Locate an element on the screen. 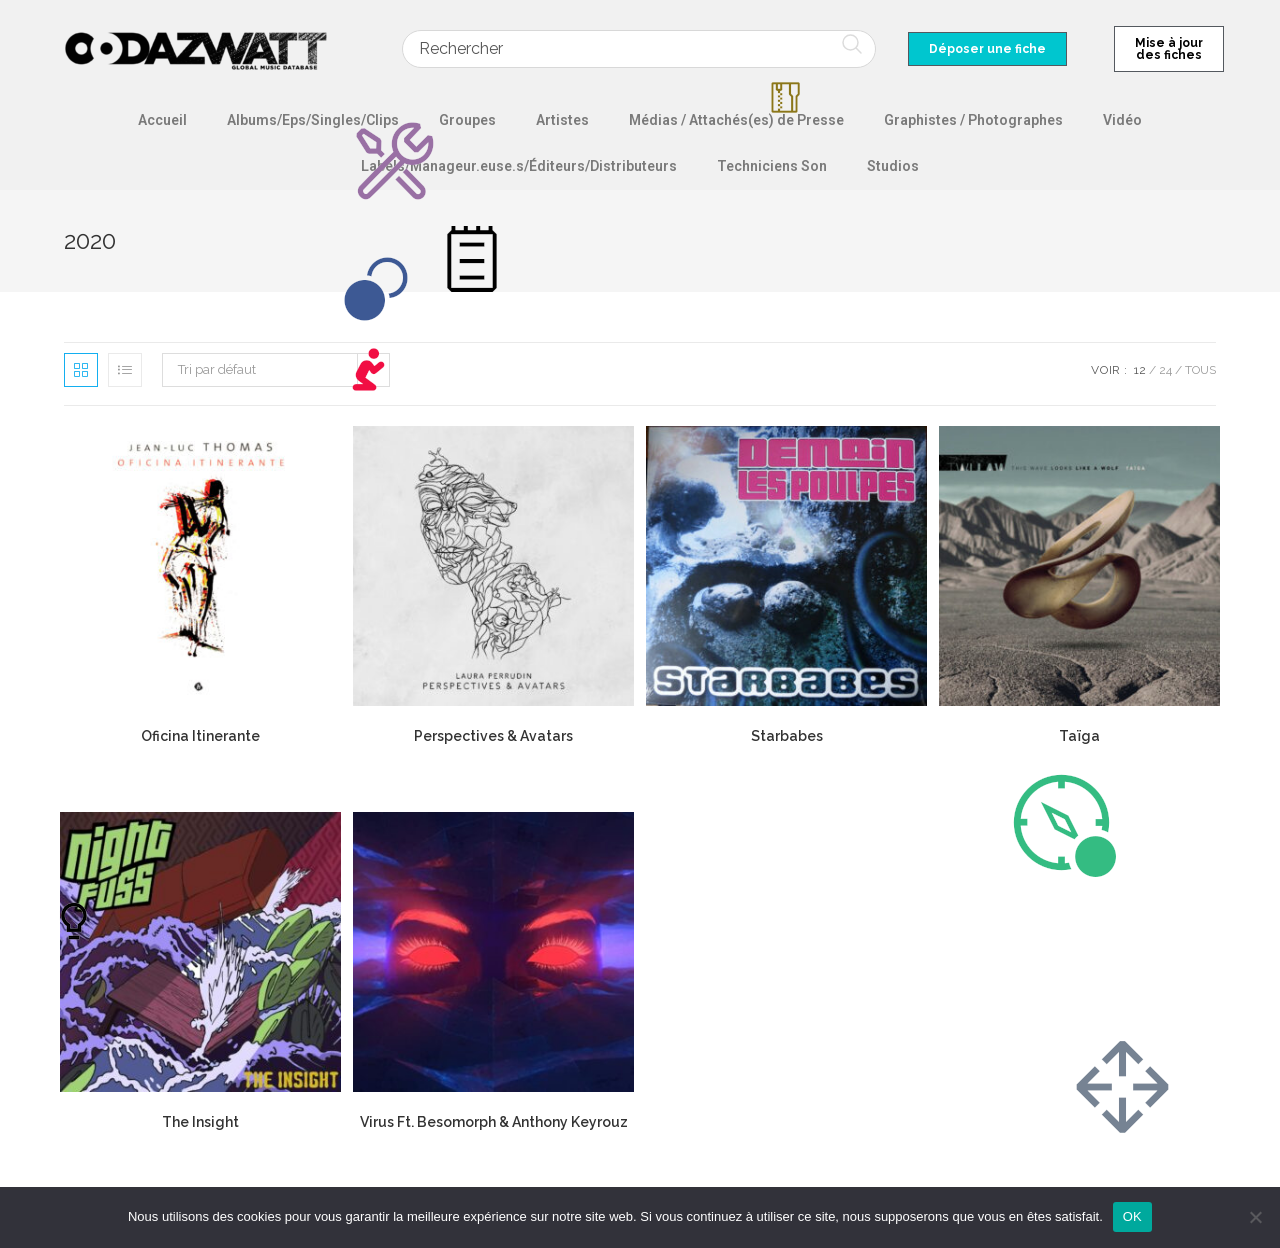 Image resolution: width=1280 pixels, height=1248 pixels. move or reposition an element is located at coordinates (1122, 1090).